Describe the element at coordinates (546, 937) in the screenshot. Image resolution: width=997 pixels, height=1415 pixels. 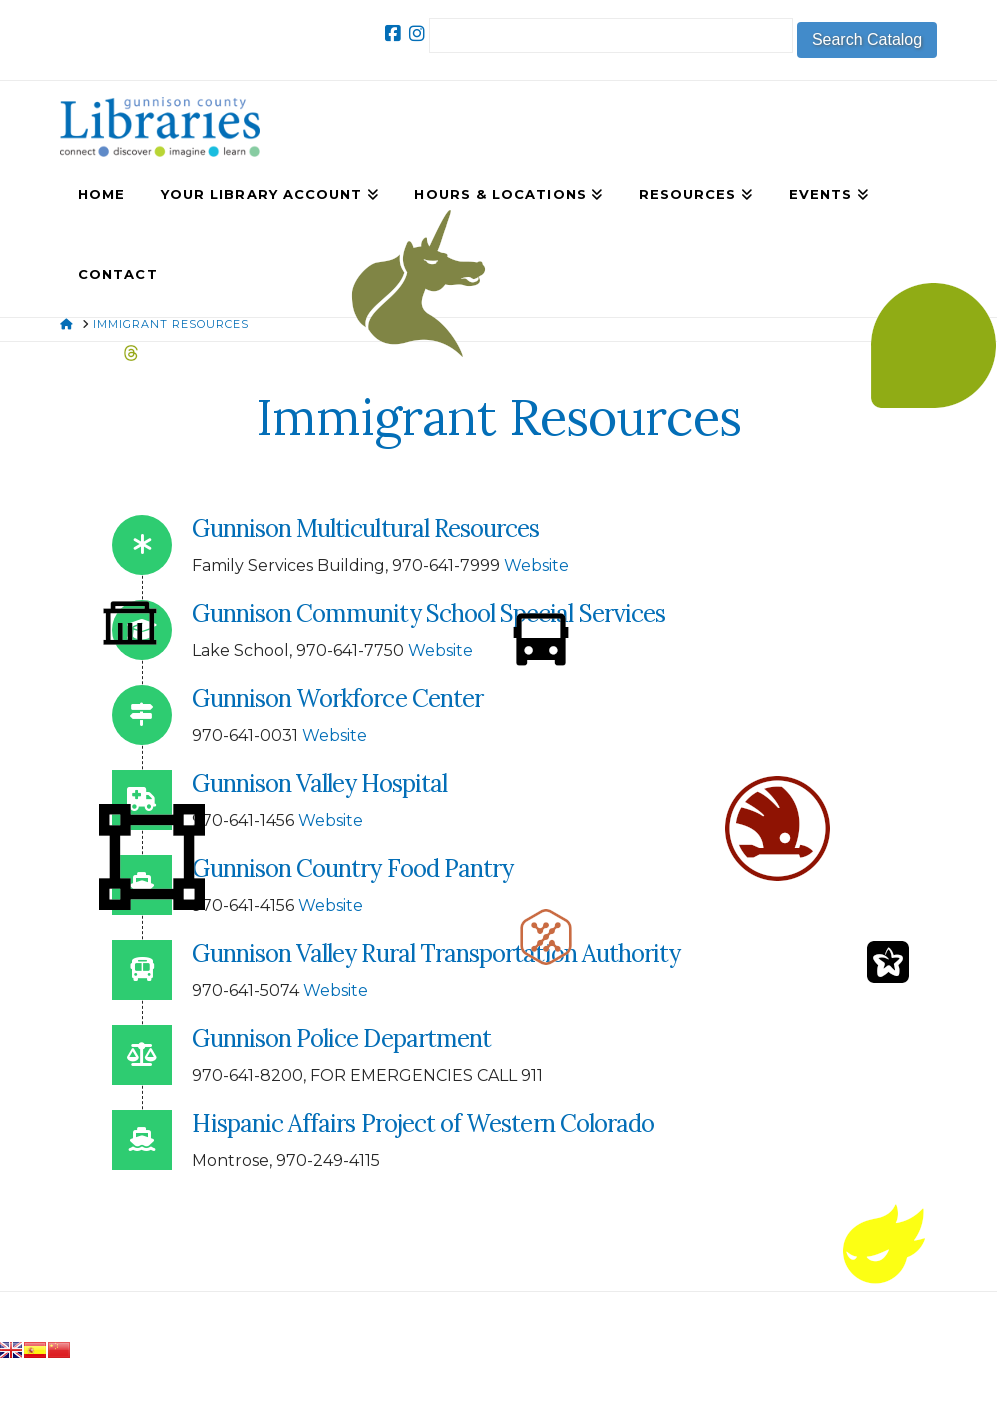
I see `open localxpose tunnel service` at that location.